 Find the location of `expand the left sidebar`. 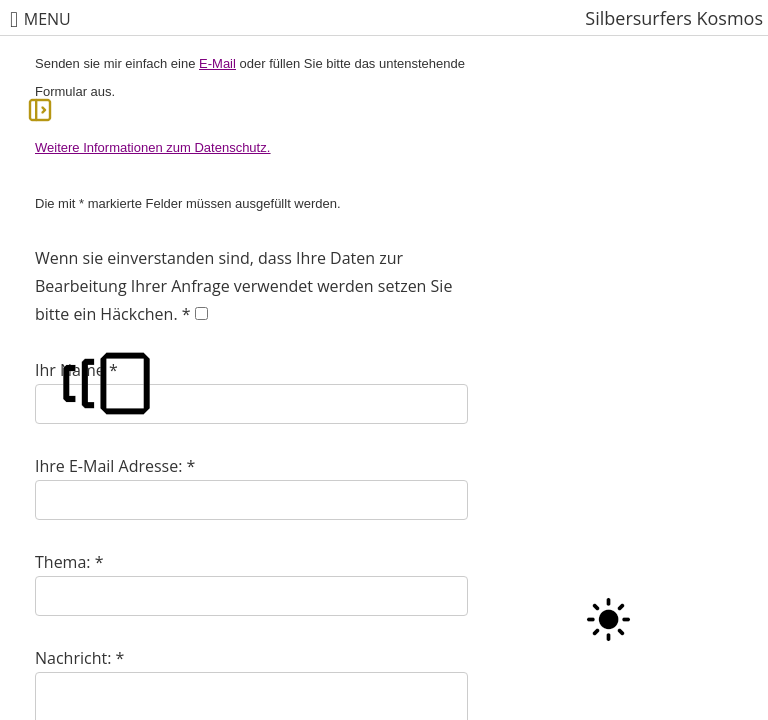

expand the left sidebar is located at coordinates (40, 110).